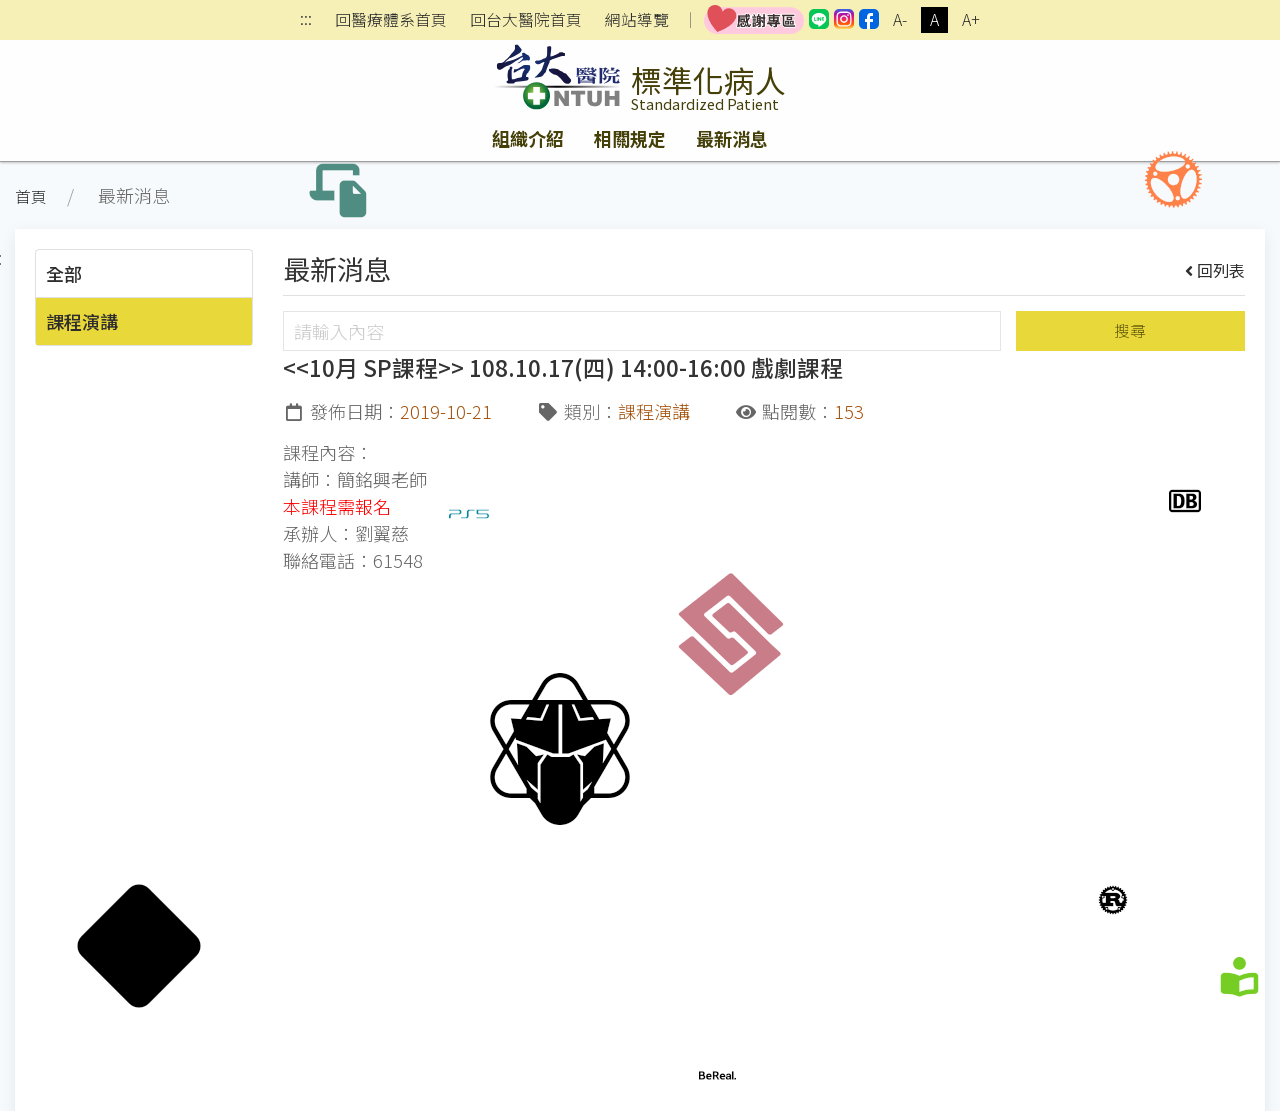 The width and height of the screenshot is (1280, 1111). I want to click on actix web framework logo, so click(1173, 179).